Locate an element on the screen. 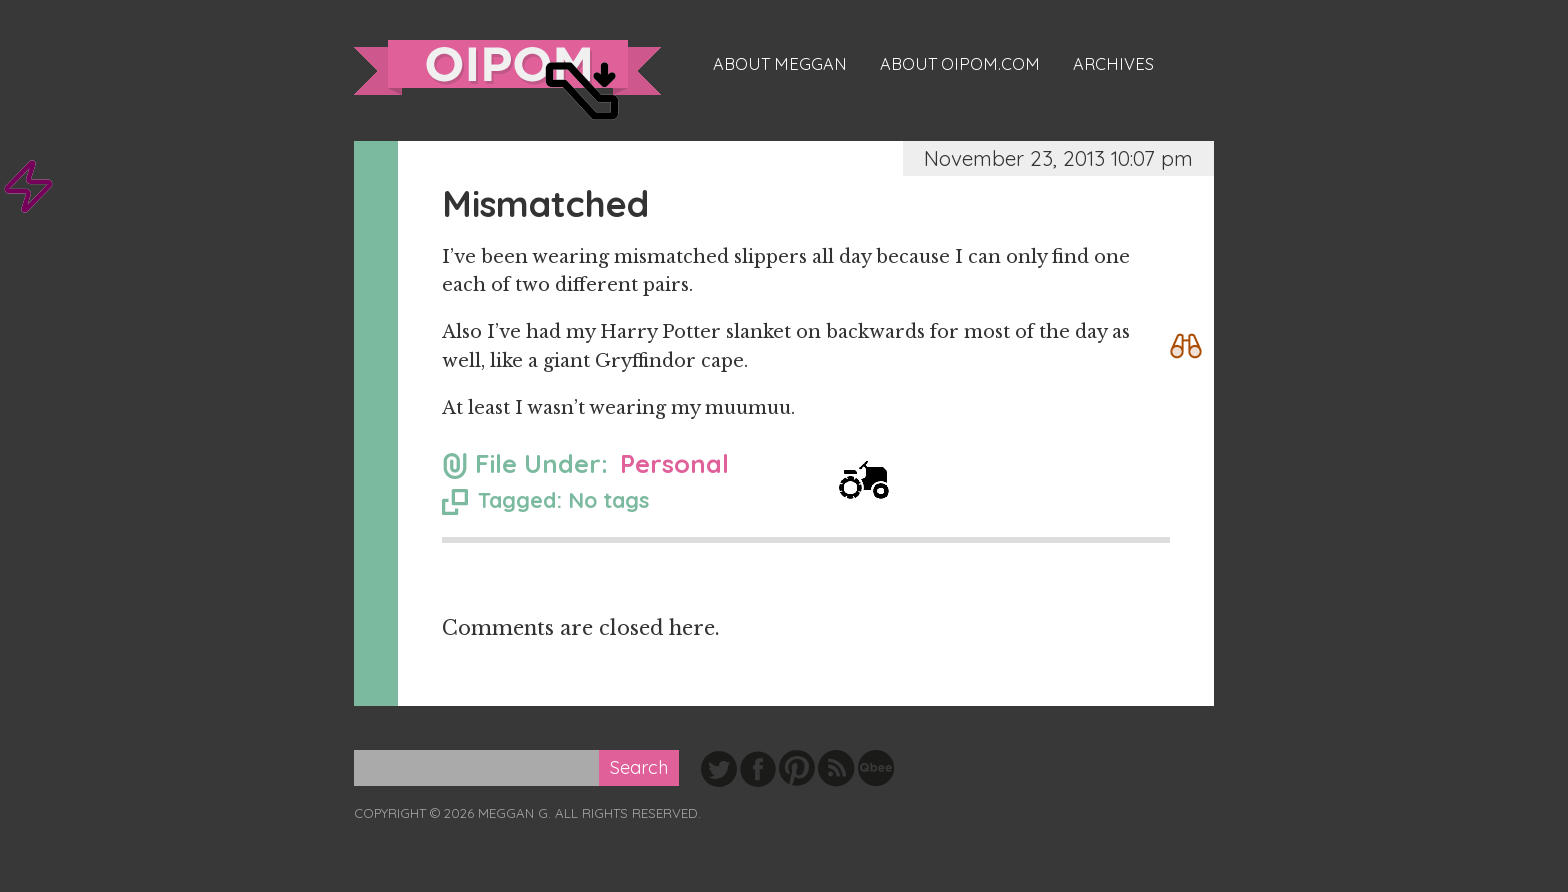 Image resolution: width=1568 pixels, height=892 pixels. access agricultural or farming features is located at coordinates (864, 481).